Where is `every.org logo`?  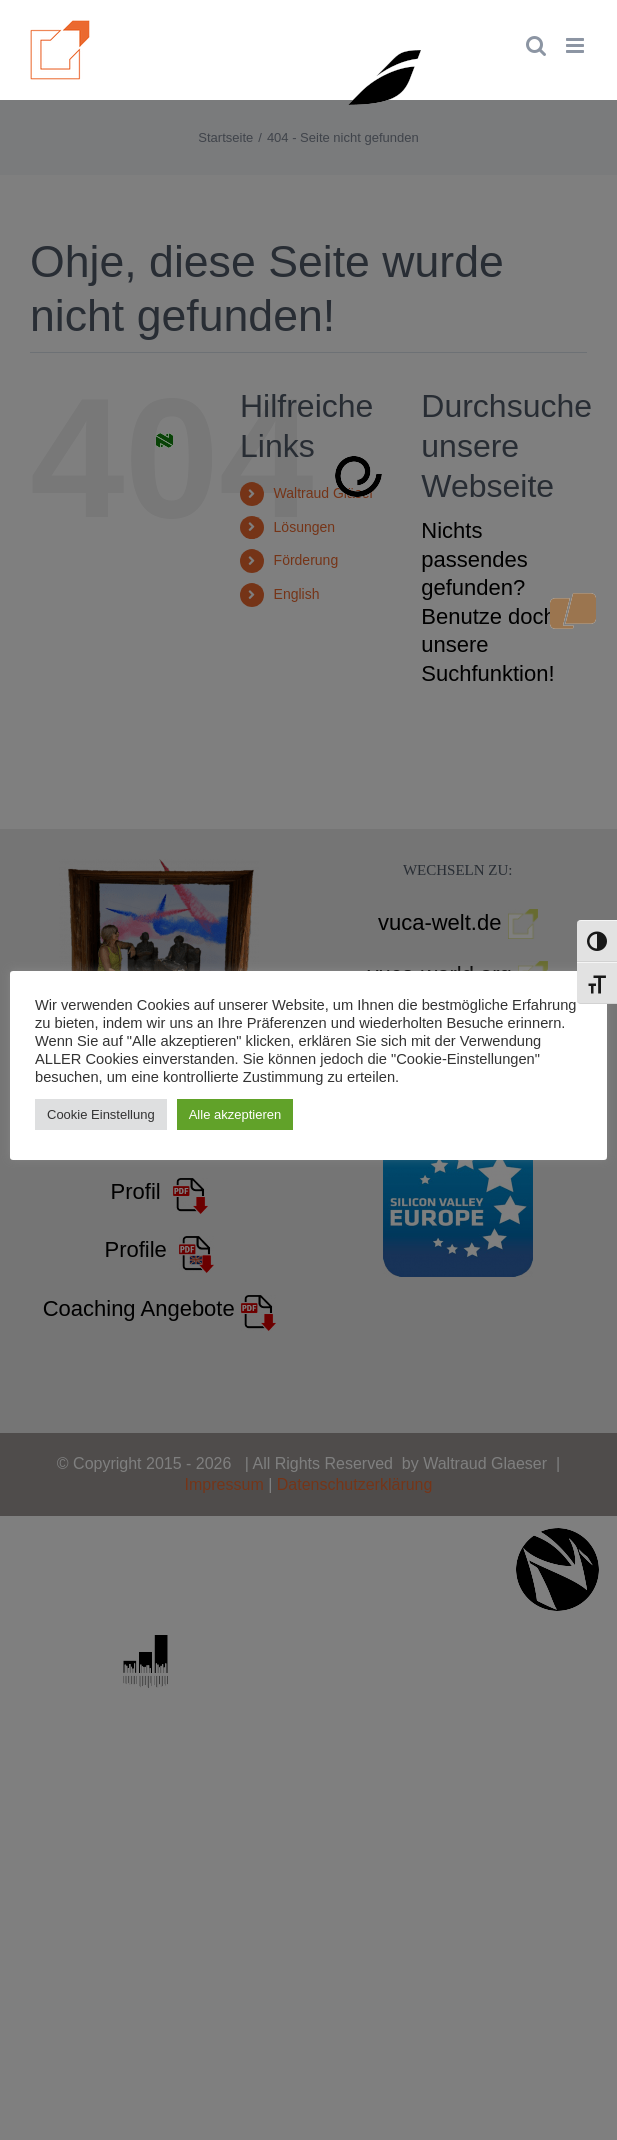
every.org logo is located at coordinates (358, 476).